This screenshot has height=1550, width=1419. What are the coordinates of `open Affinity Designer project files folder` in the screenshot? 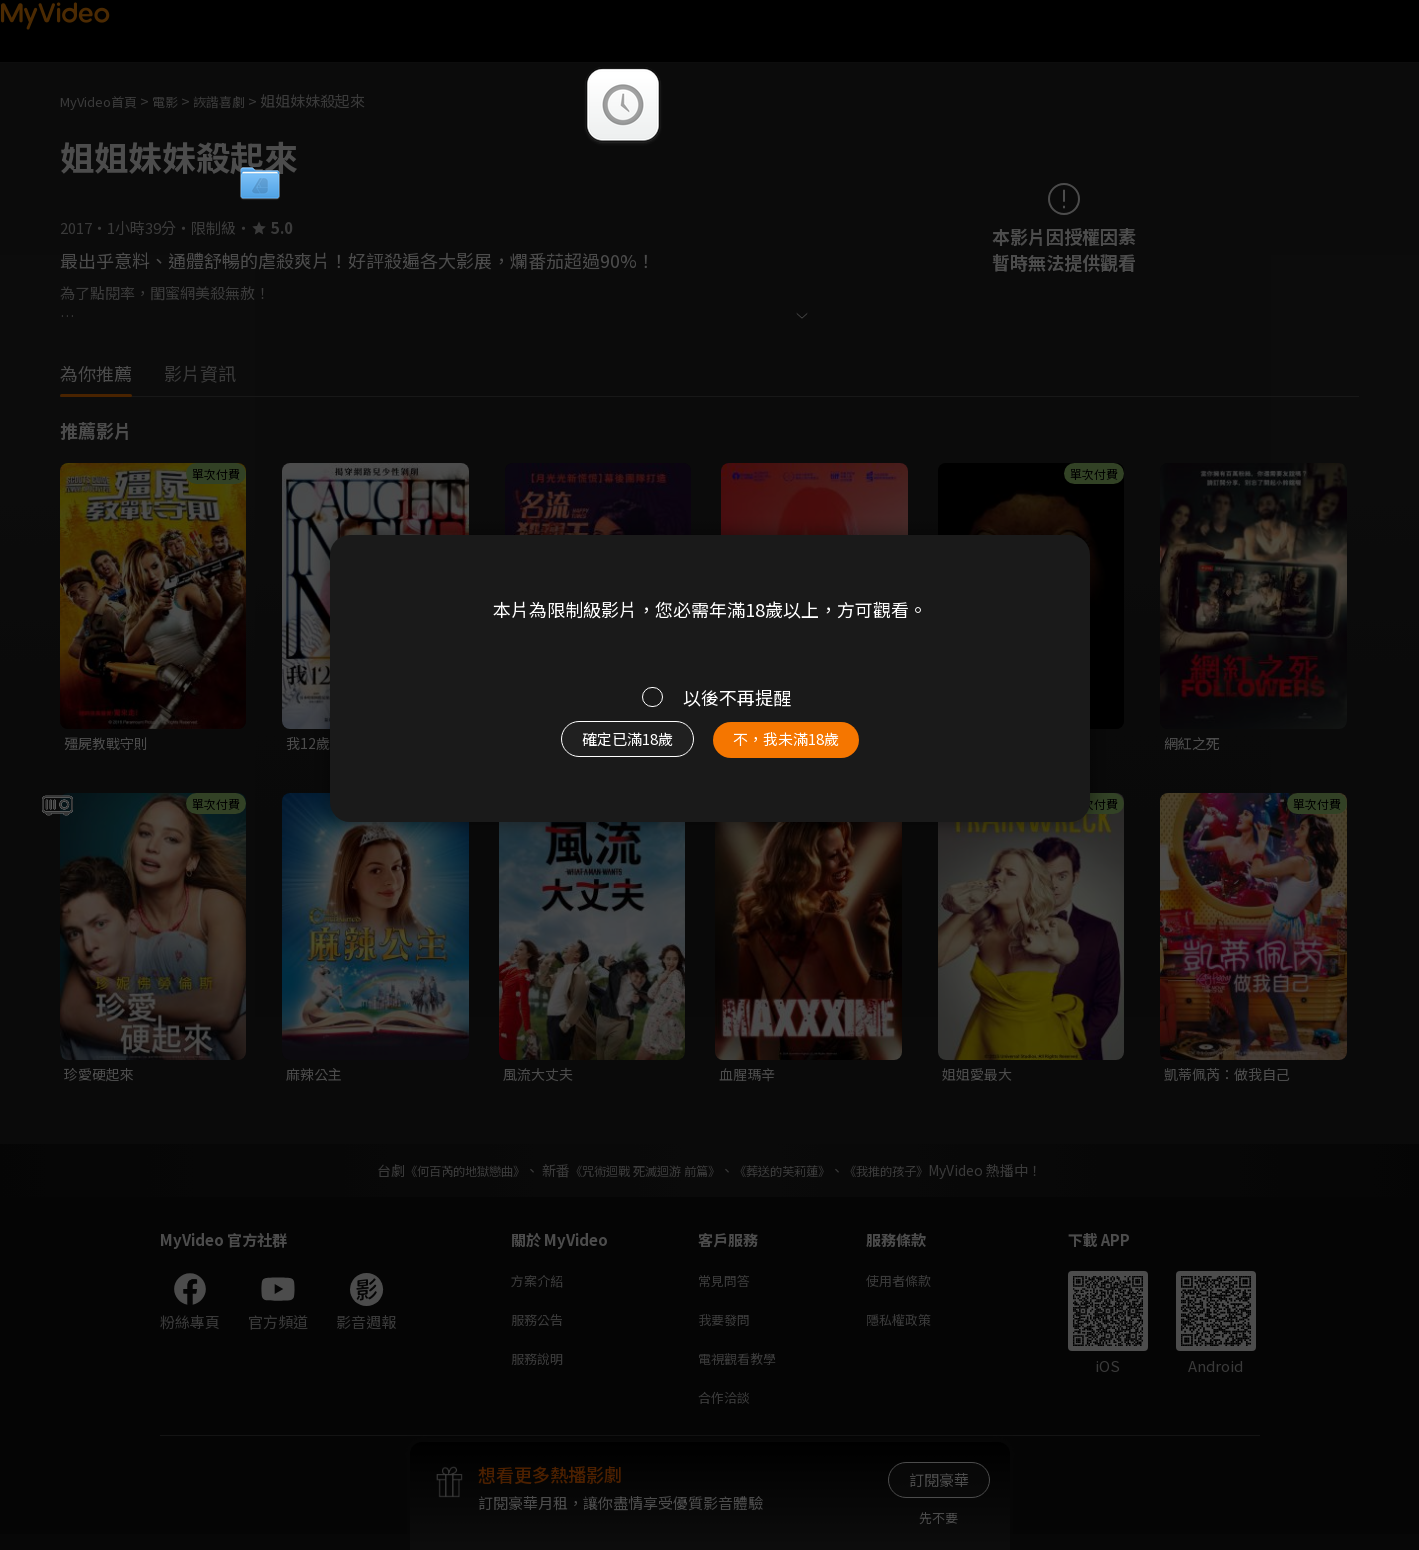 It's located at (260, 183).